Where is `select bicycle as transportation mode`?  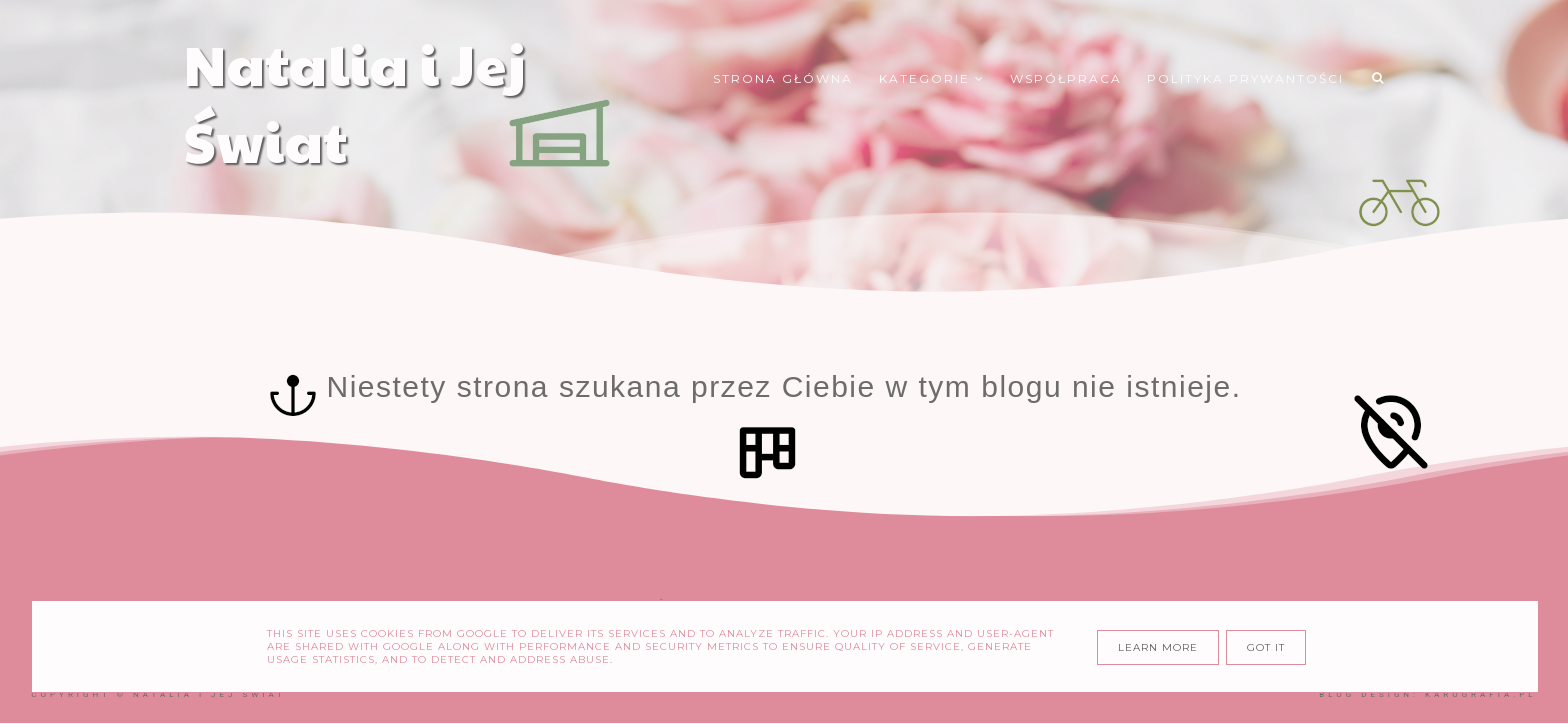 select bicycle as transportation mode is located at coordinates (1399, 201).